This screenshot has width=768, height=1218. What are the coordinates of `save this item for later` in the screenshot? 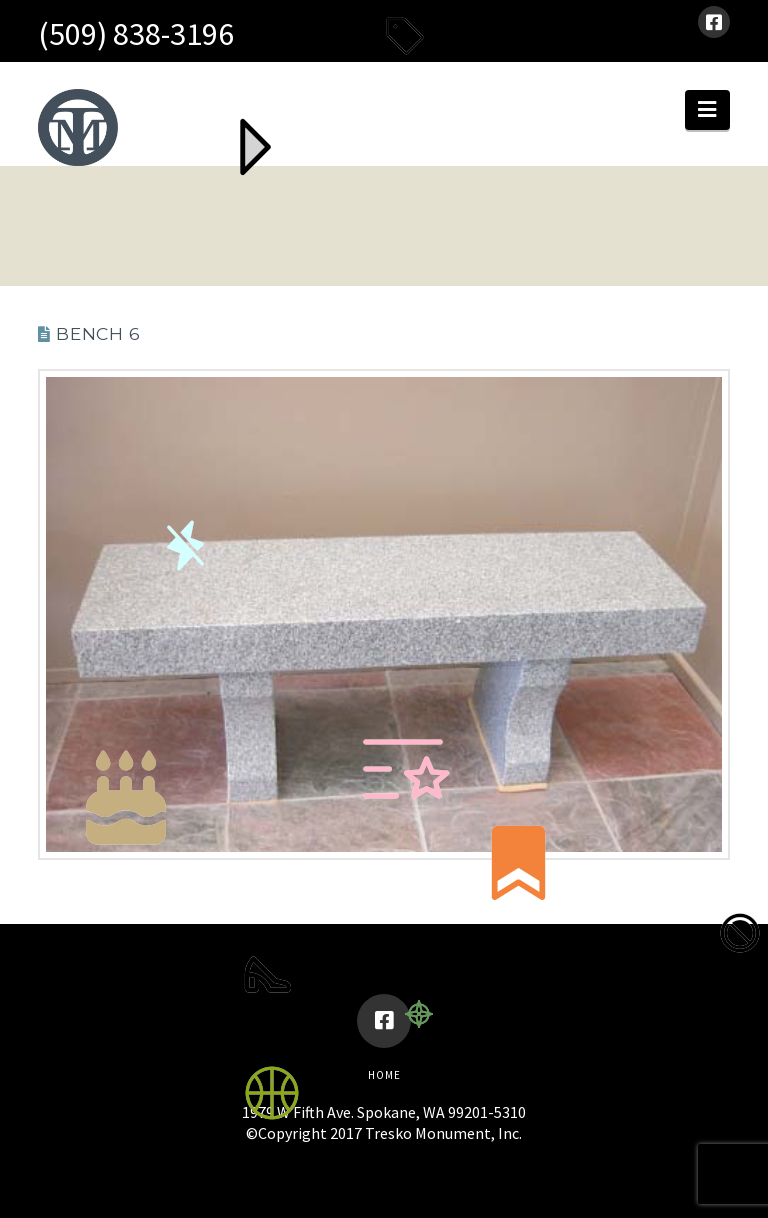 It's located at (518, 861).